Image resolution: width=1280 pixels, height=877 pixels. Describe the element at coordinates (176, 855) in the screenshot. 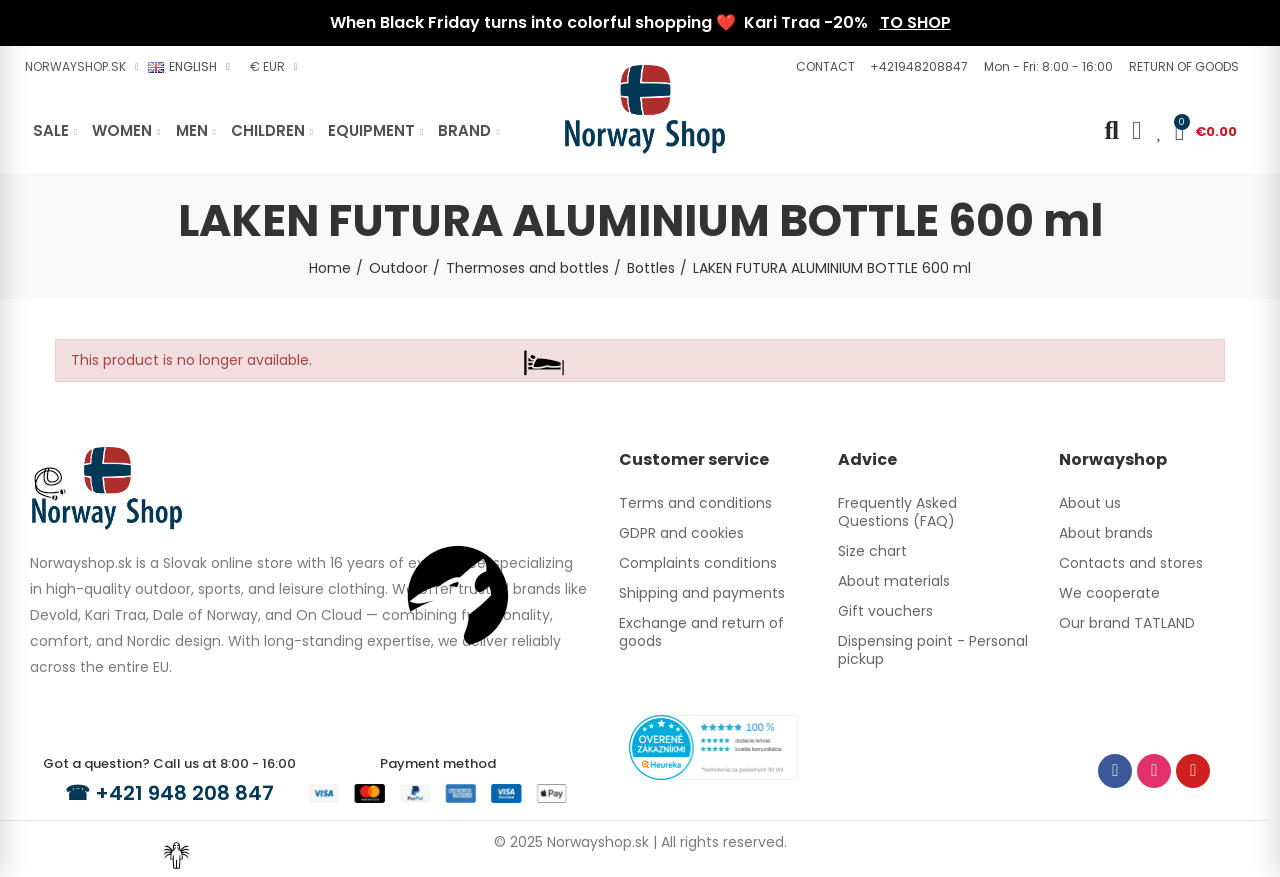

I see `select octopus-human hybrid character` at that location.